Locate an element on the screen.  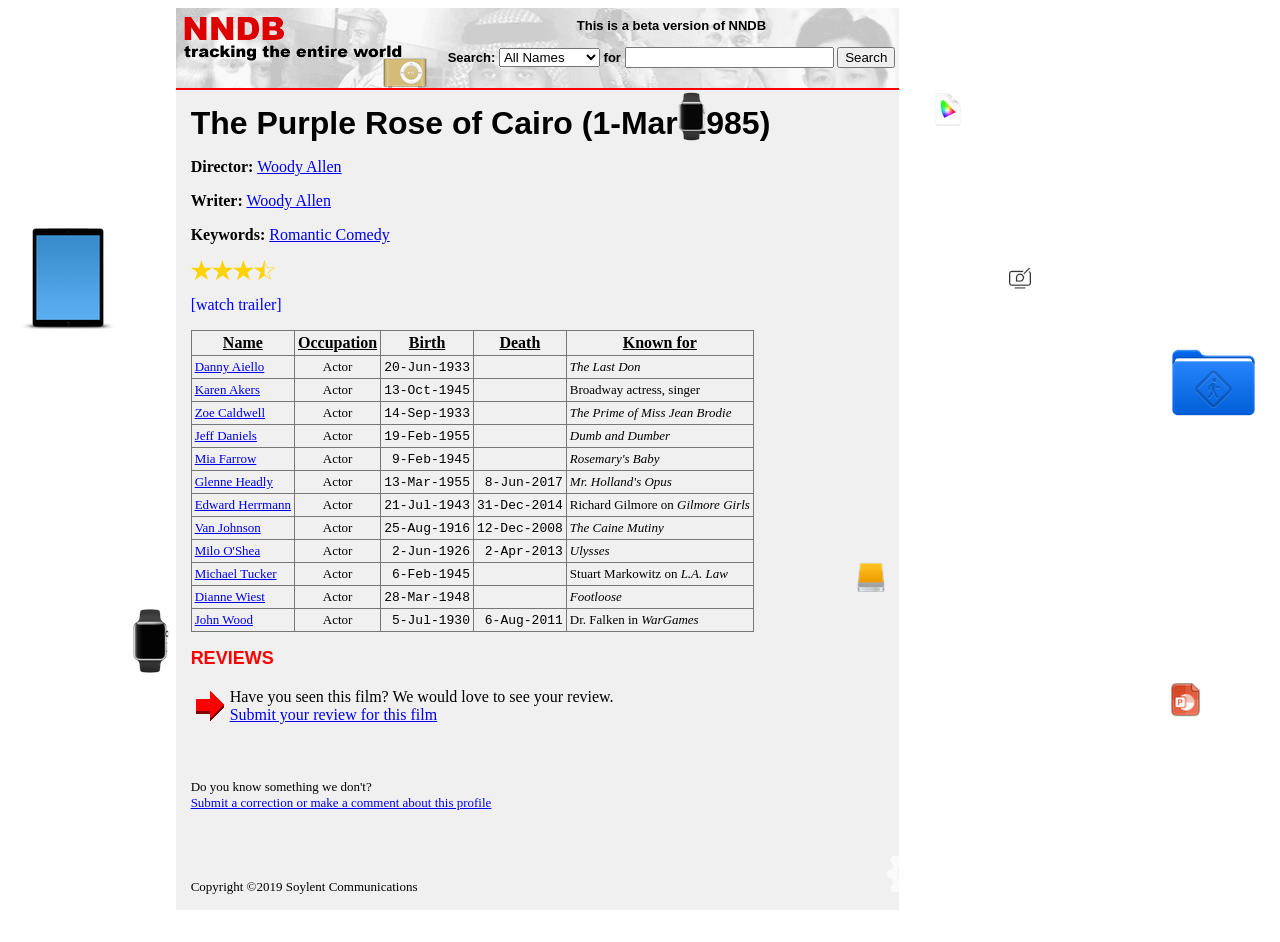
access external storage drives is located at coordinates (871, 578).